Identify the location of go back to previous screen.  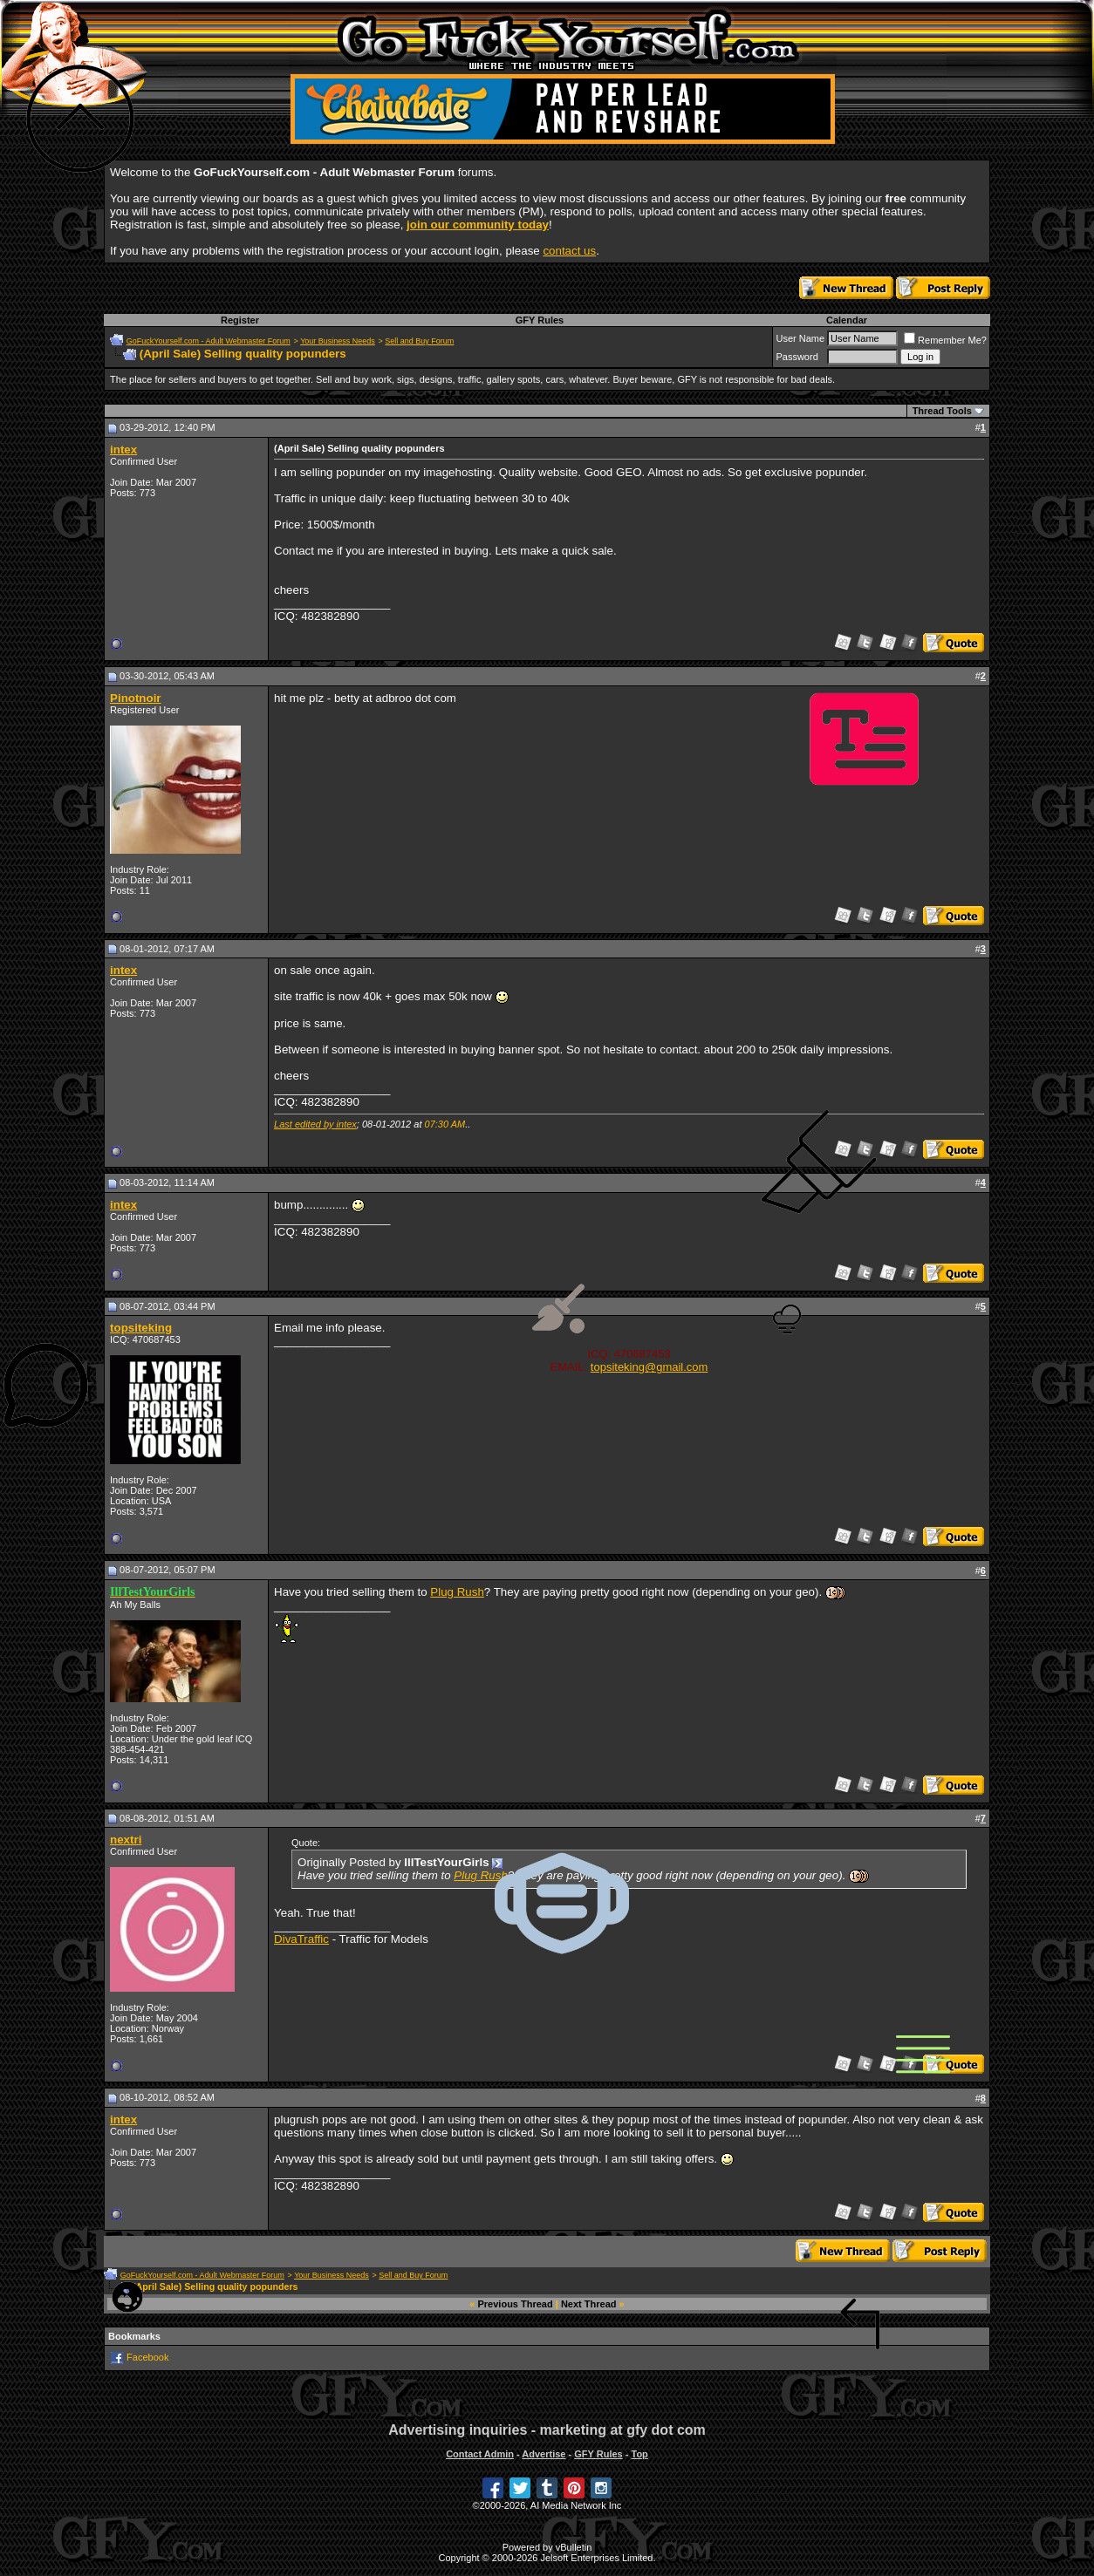
(862, 2324).